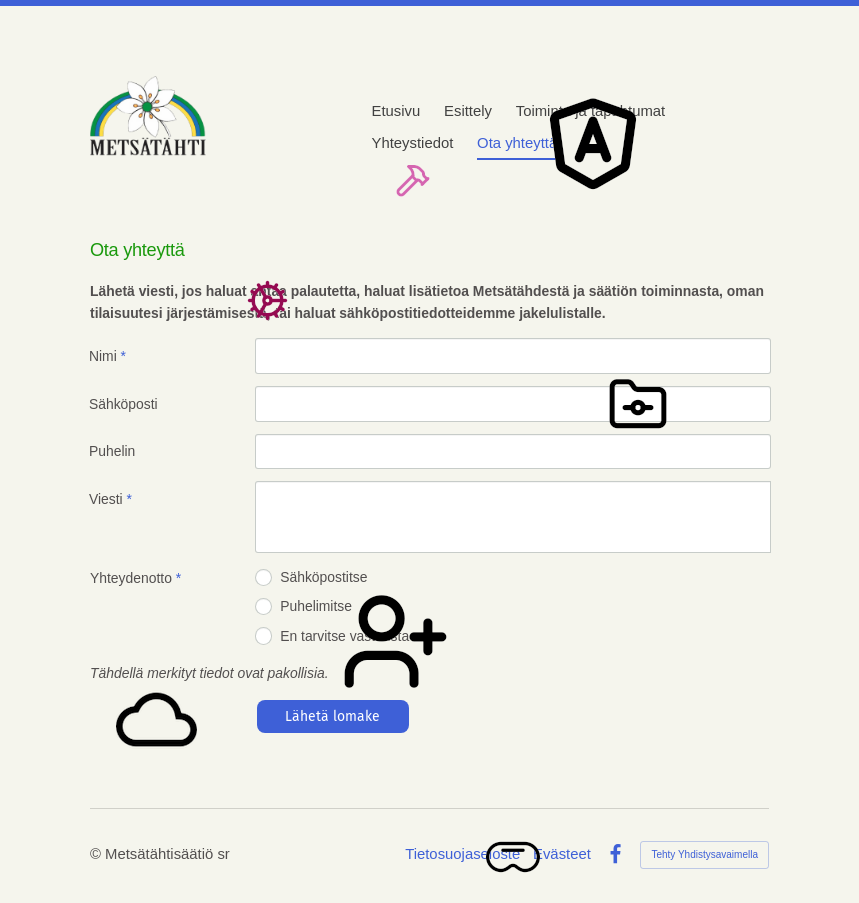  Describe the element at coordinates (593, 144) in the screenshot. I see `angular framework logo` at that location.